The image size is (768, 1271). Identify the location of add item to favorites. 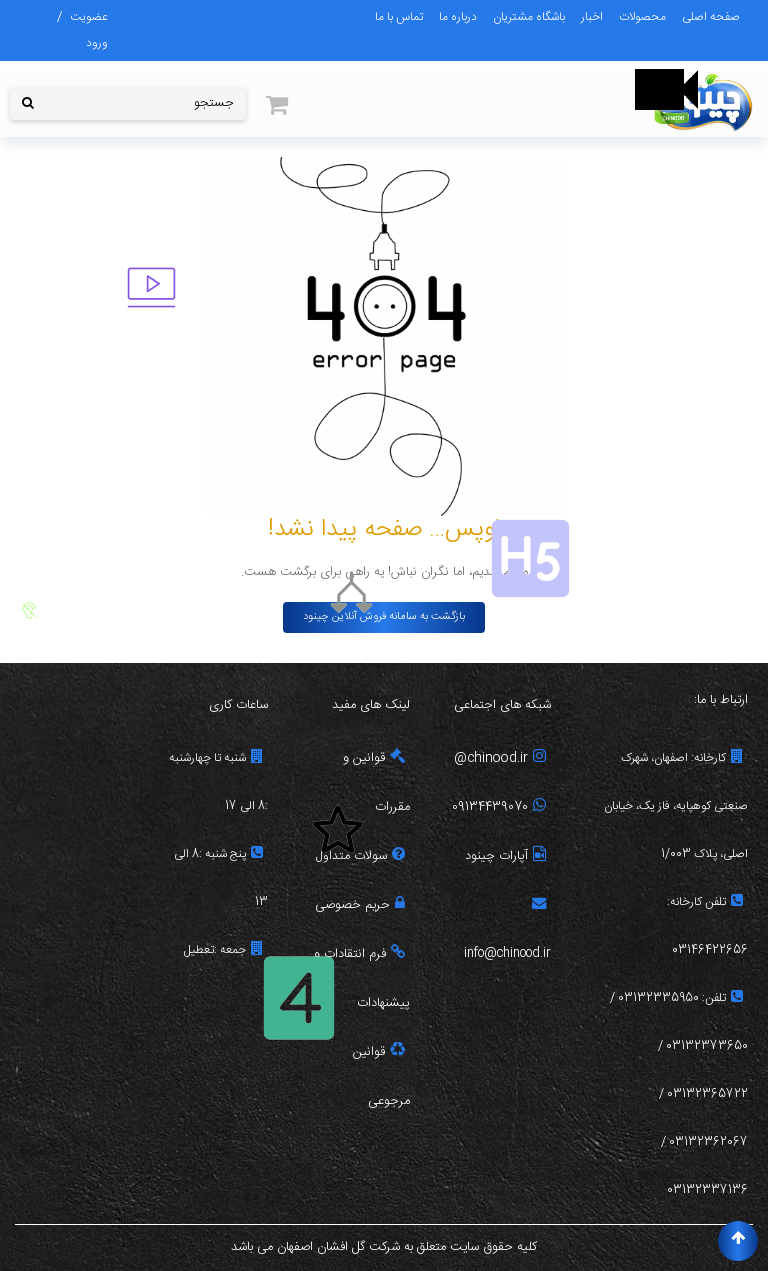
(338, 830).